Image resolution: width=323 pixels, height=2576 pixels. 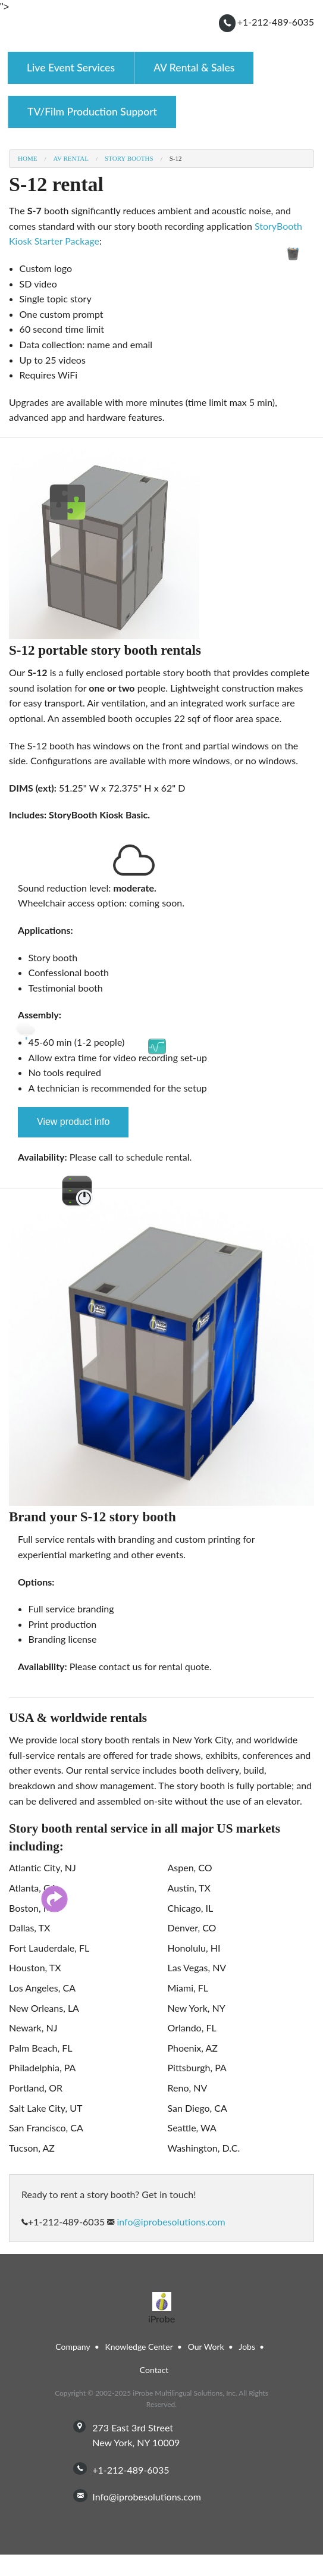 What do you see at coordinates (134, 860) in the screenshot?
I see `view weather information` at bounding box center [134, 860].